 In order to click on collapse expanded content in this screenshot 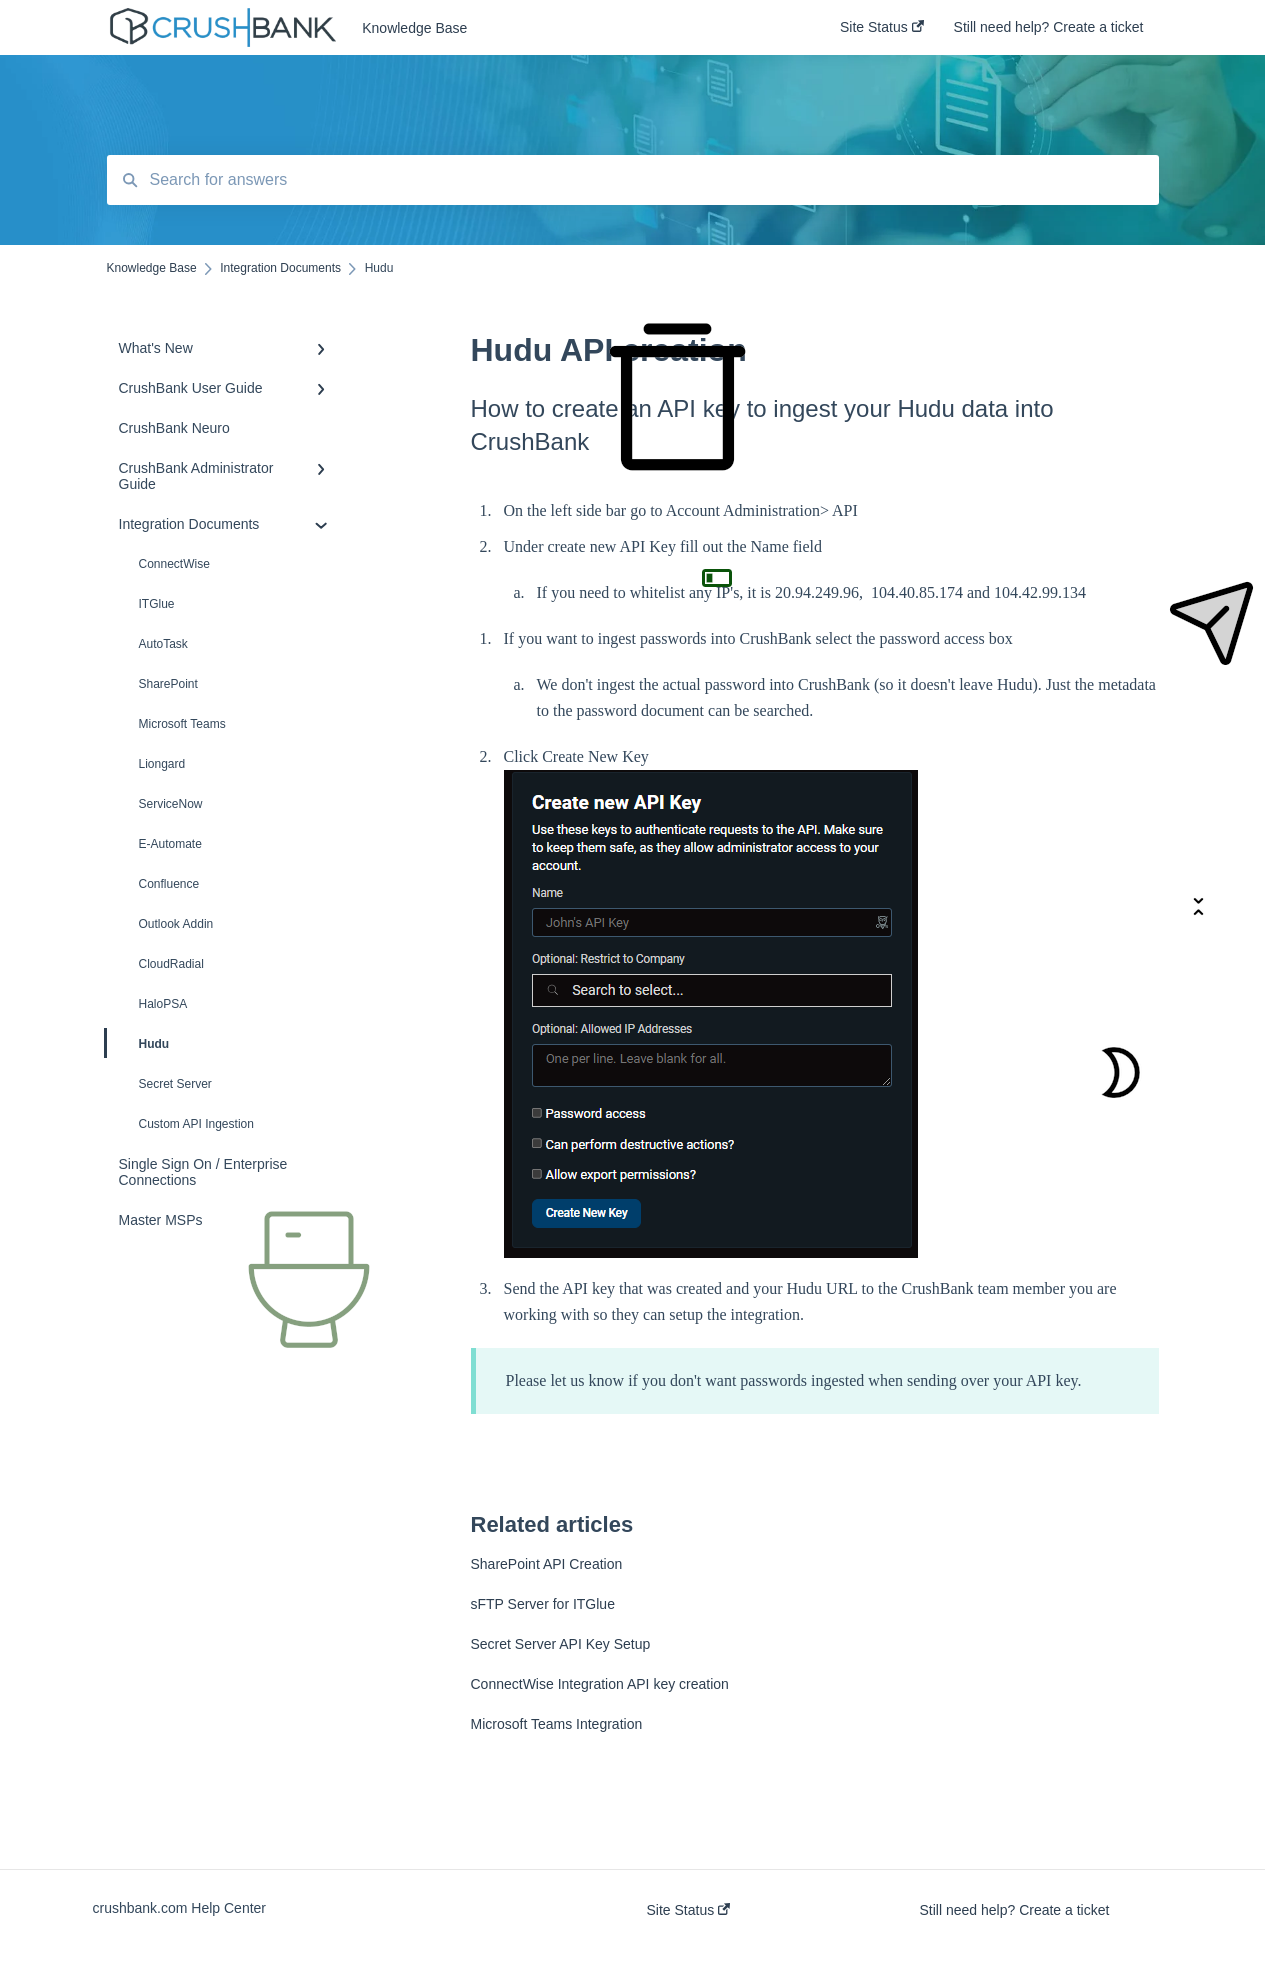, I will do `click(1198, 906)`.